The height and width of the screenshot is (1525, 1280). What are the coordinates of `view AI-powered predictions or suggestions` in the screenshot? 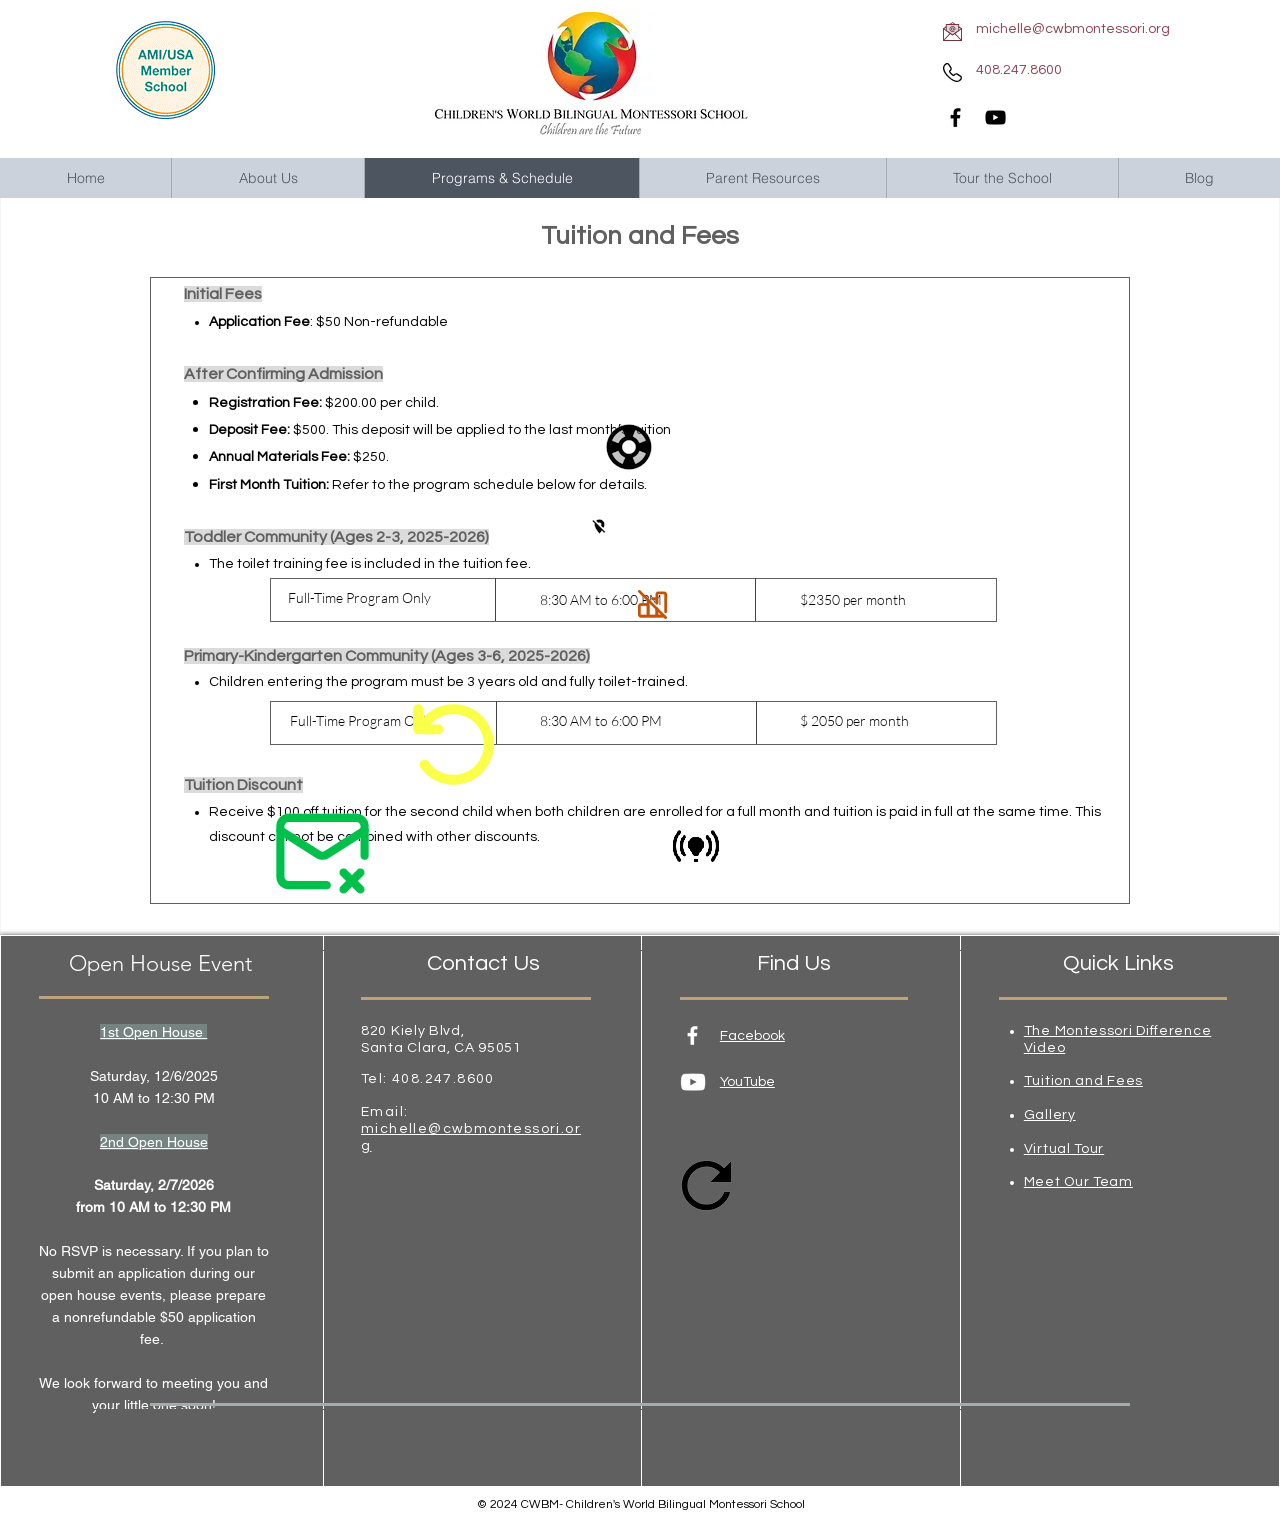 It's located at (696, 846).